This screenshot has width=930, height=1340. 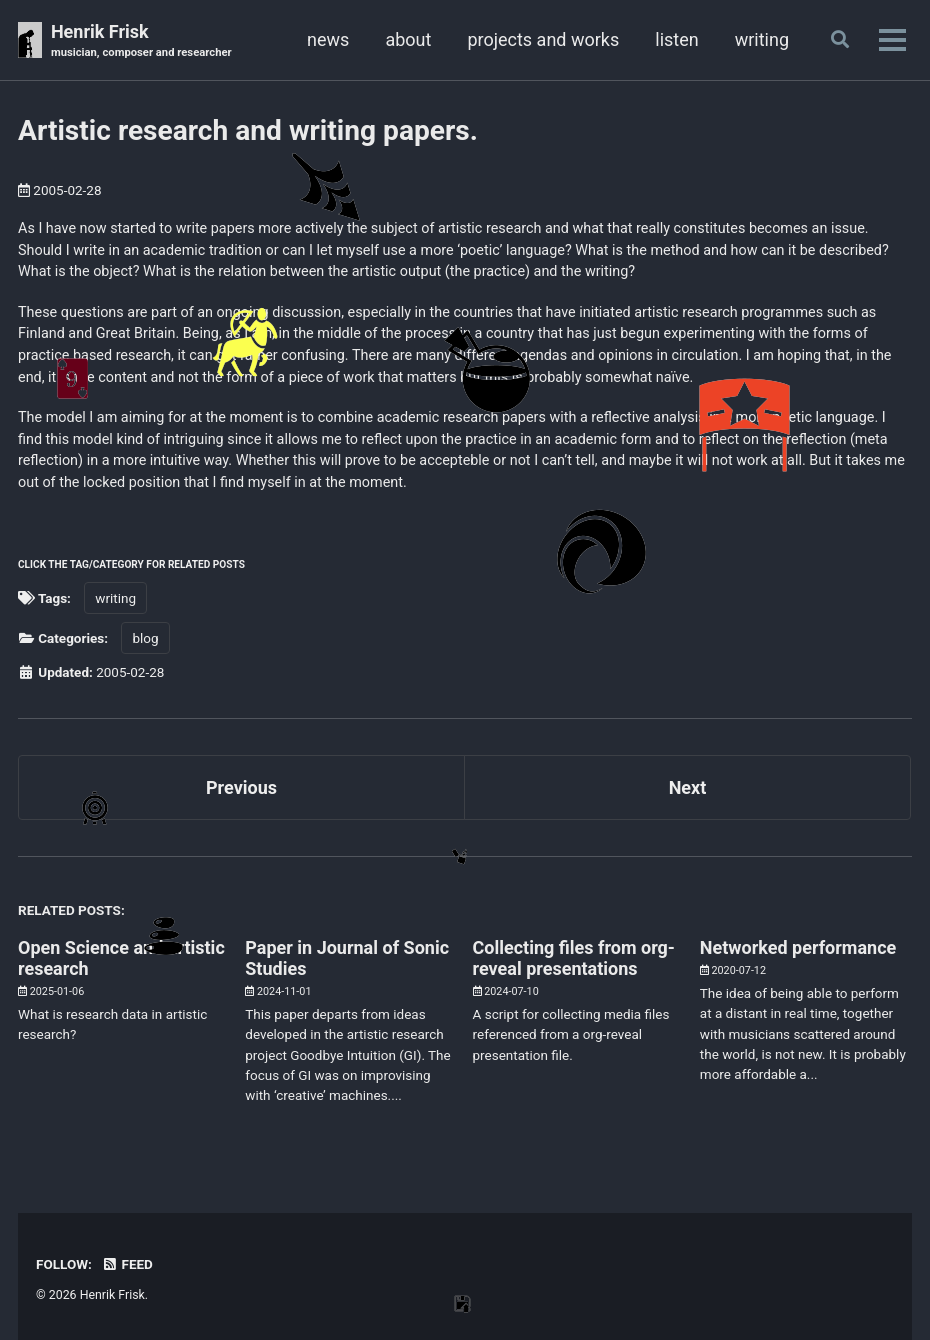 What do you see at coordinates (462, 1303) in the screenshot?
I see `save your current progress` at bounding box center [462, 1303].